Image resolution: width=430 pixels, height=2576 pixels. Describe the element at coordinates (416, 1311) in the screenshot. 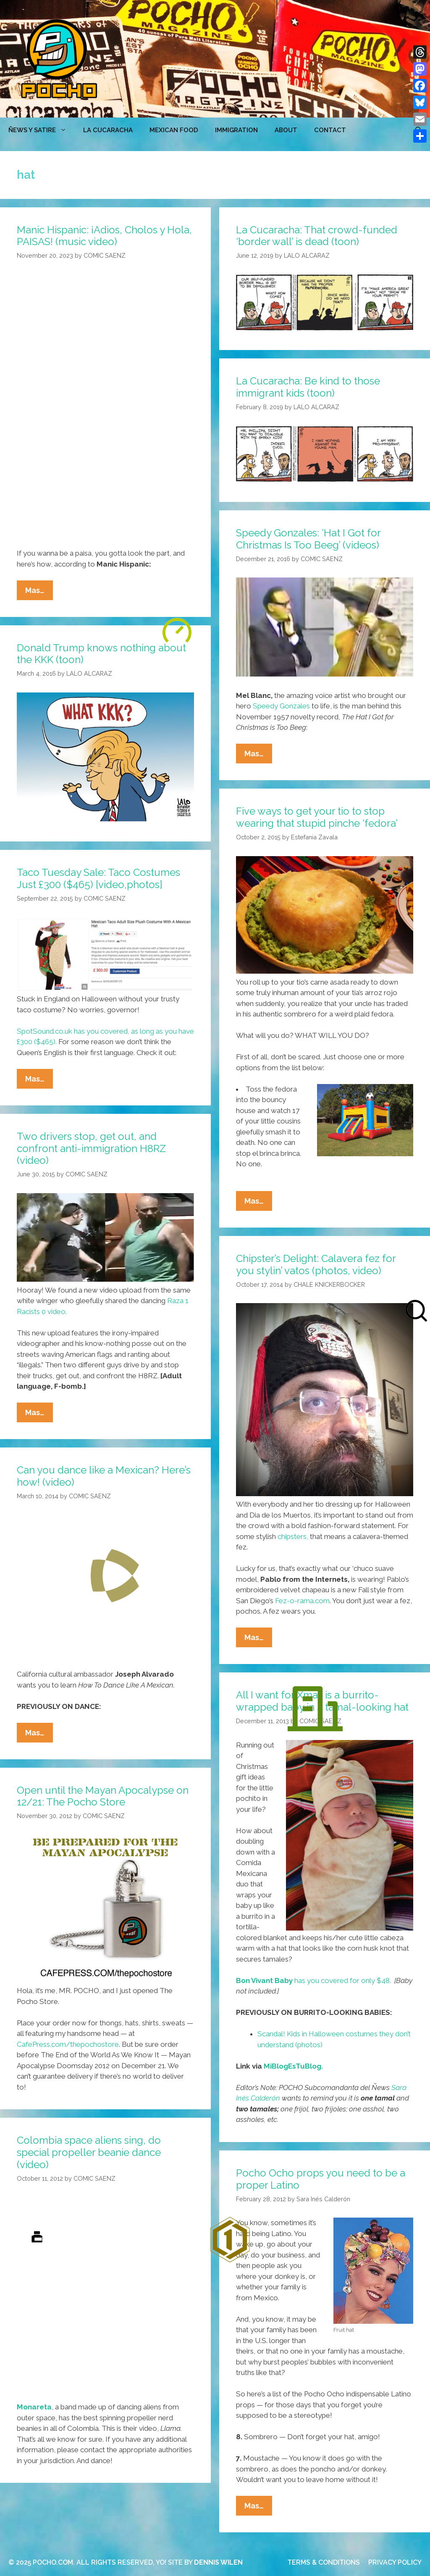

I see `search for content or items` at that location.